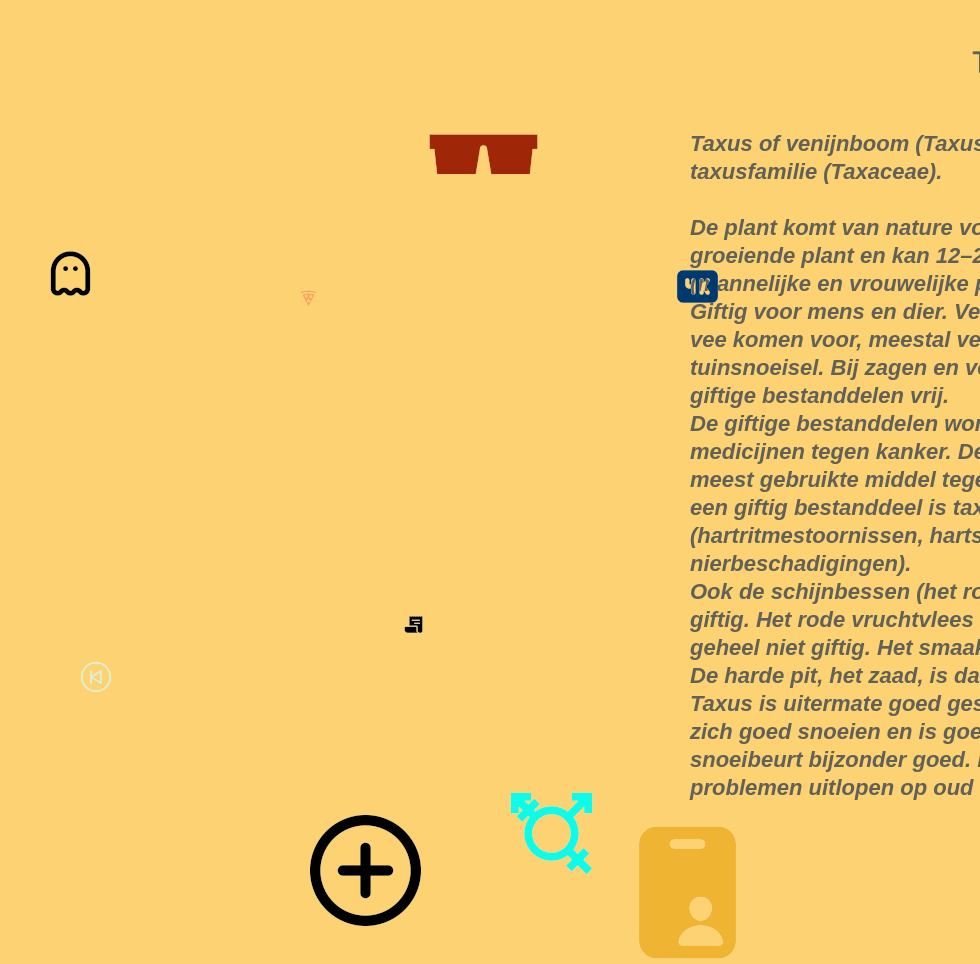 Image resolution: width=980 pixels, height=964 pixels. What do you see at coordinates (697, 286) in the screenshot?
I see `indicates 4K resolution video quality` at bounding box center [697, 286].